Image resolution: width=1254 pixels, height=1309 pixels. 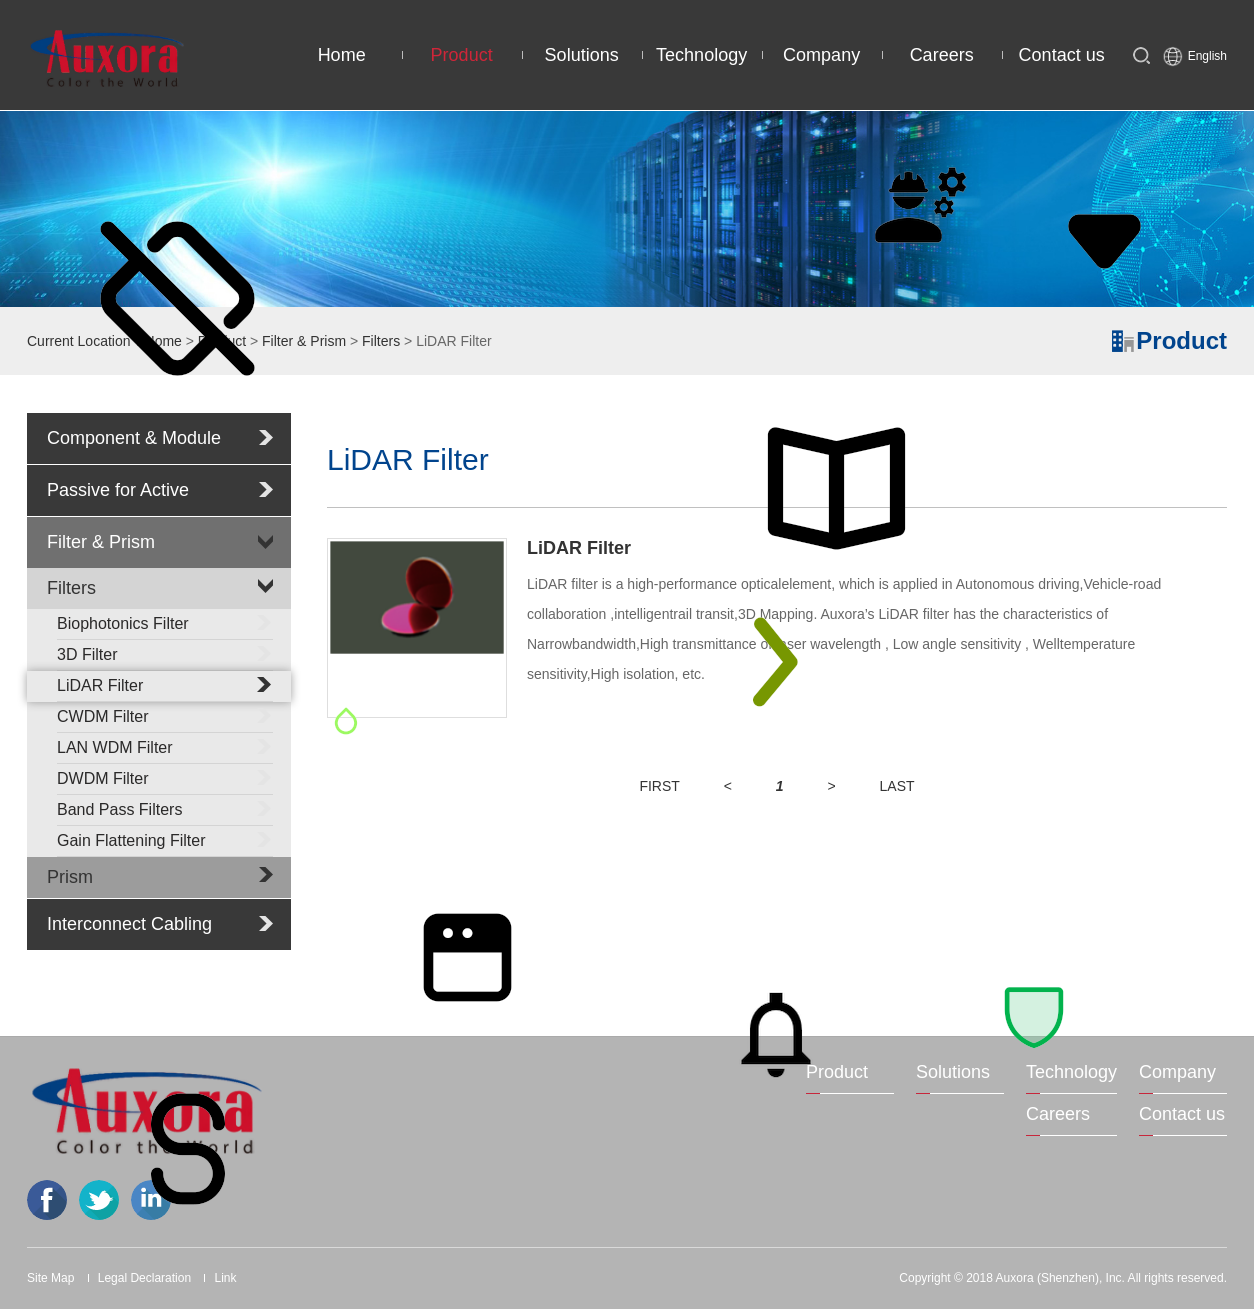 I want to click on indicates an item starting with the letter S, so click(x=188, y=1149).